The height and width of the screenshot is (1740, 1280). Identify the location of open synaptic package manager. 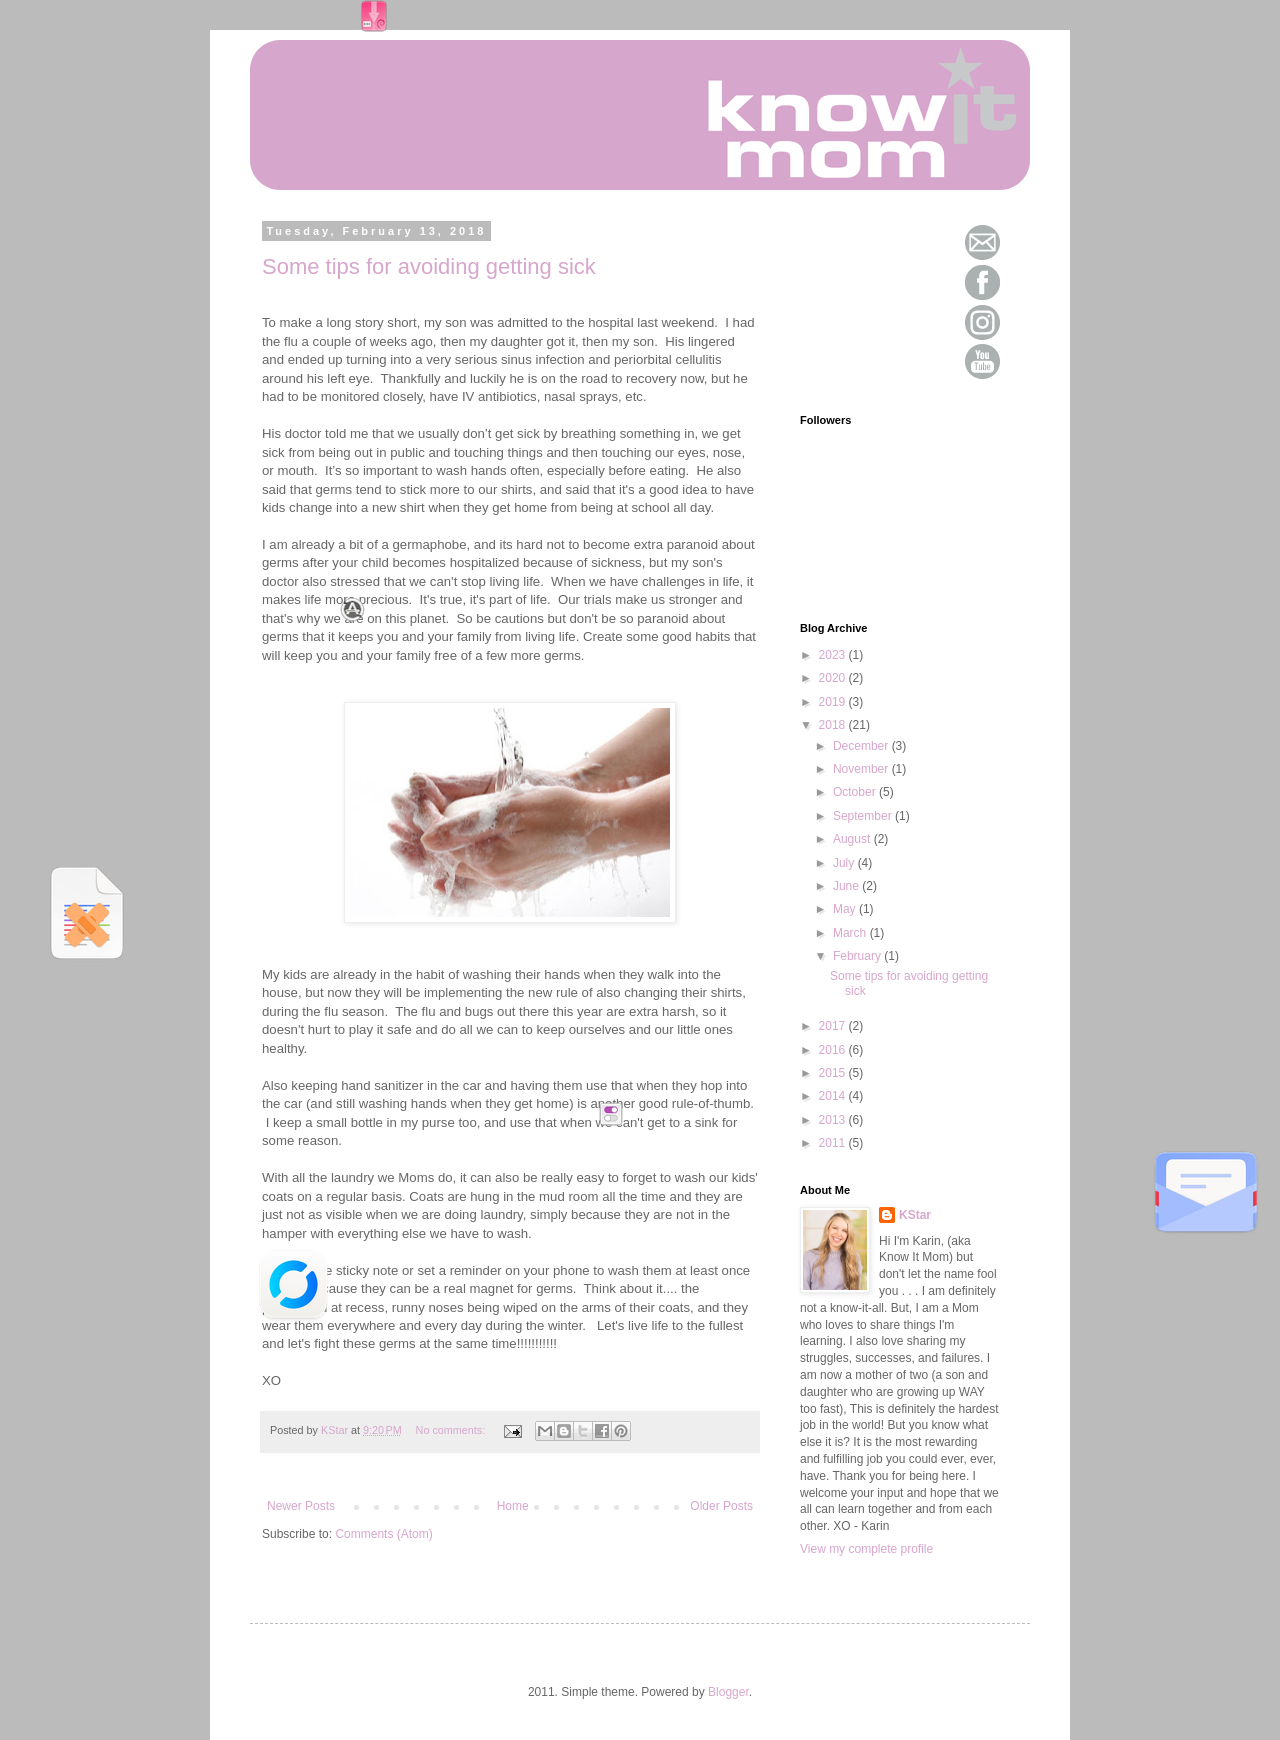
(374, 16).